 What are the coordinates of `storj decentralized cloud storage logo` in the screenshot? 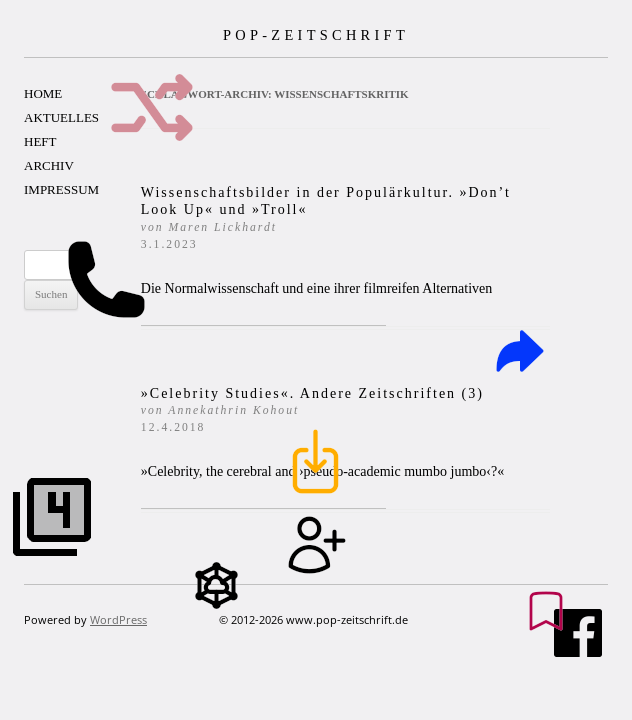 It's located at (216, 585).